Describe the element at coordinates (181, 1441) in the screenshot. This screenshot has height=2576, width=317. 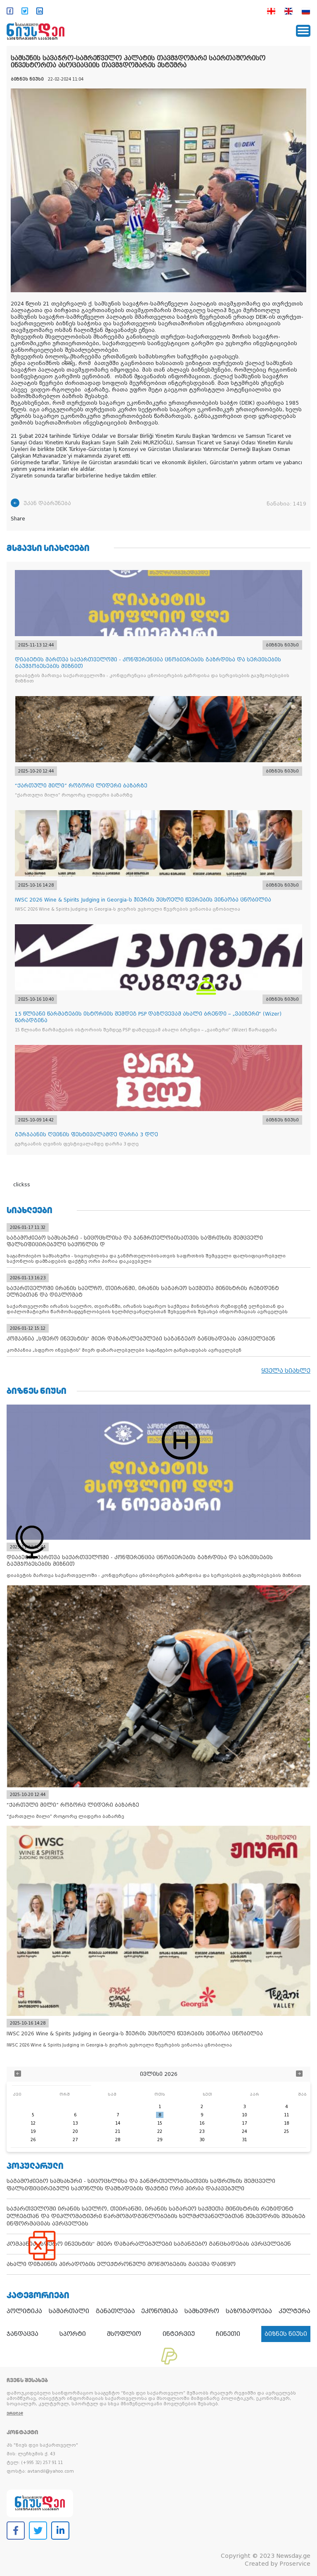
I see `hospital or medical facility indicator` at that location.